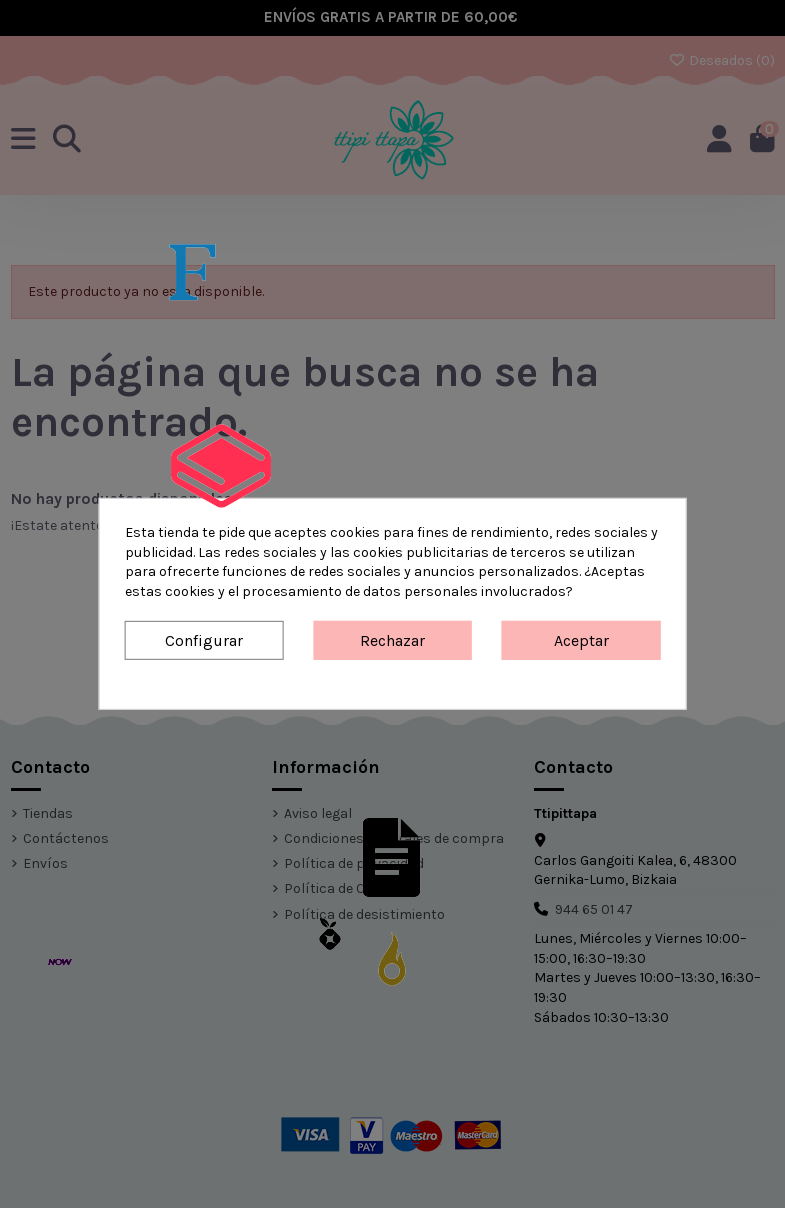 This screenshot has width=785, height=1208. What do you see at coordinates (330, 934) in the screenshot?
I see `open Pi-hole network ad blocker settings` at bounding box center [330, 934].